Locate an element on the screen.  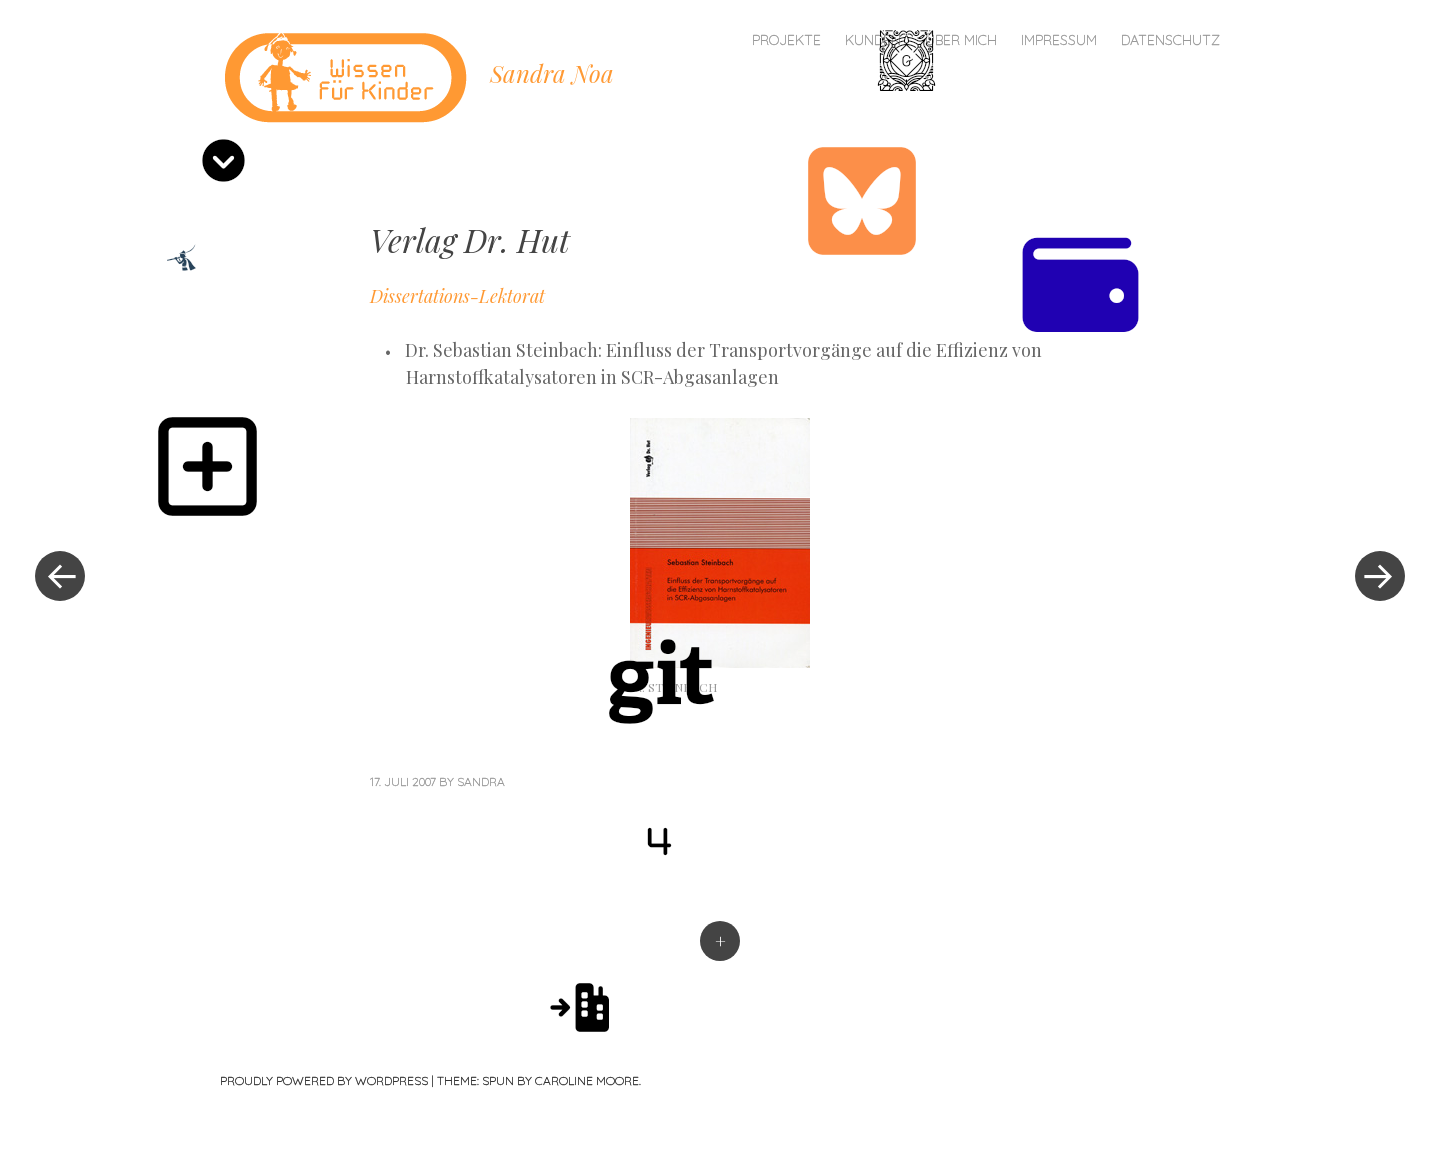
navigate to city or urban area is located at coordinates (578, 1007).